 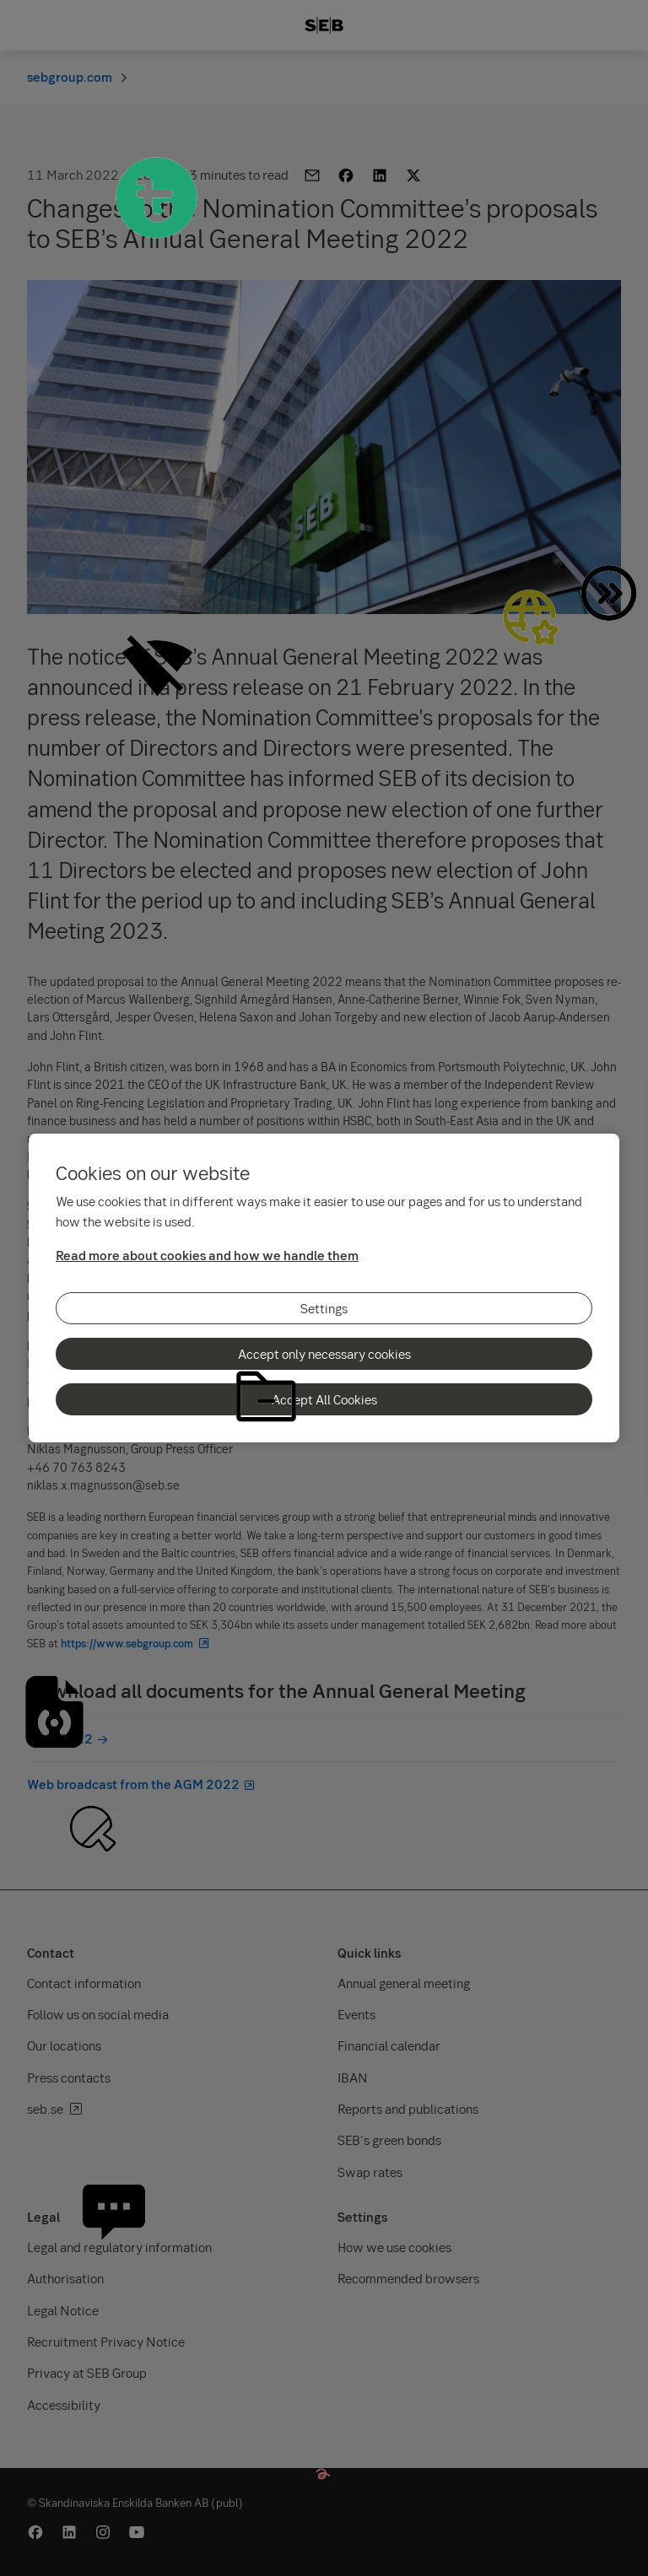 What do you see at coordinates (608, 593) in the screenshot?
I see `skip forward or advance to next item` at bounding box center [608, 593].